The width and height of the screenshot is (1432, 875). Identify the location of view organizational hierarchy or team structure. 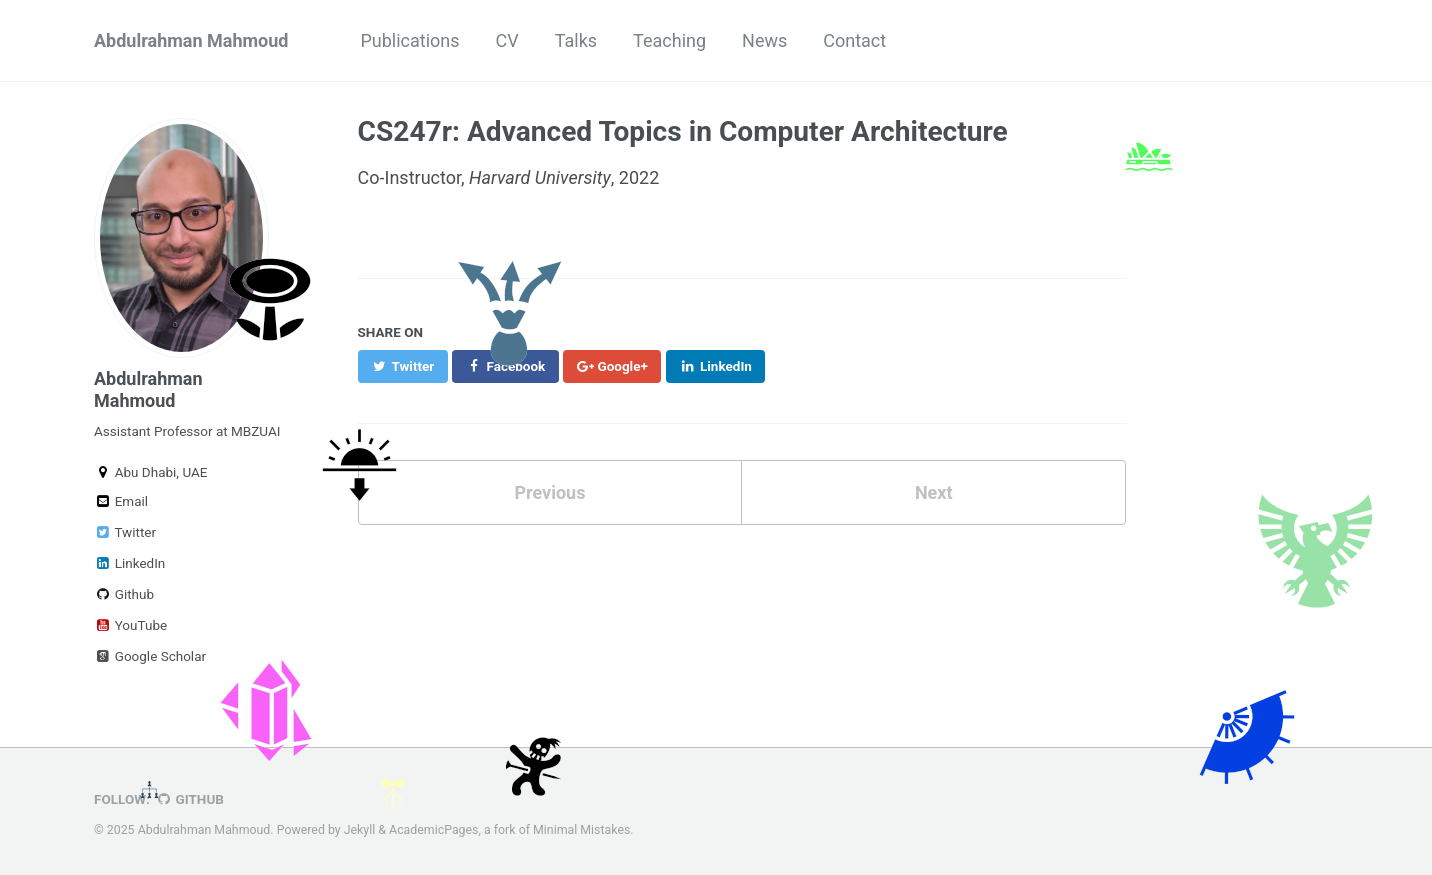
(149, 789).